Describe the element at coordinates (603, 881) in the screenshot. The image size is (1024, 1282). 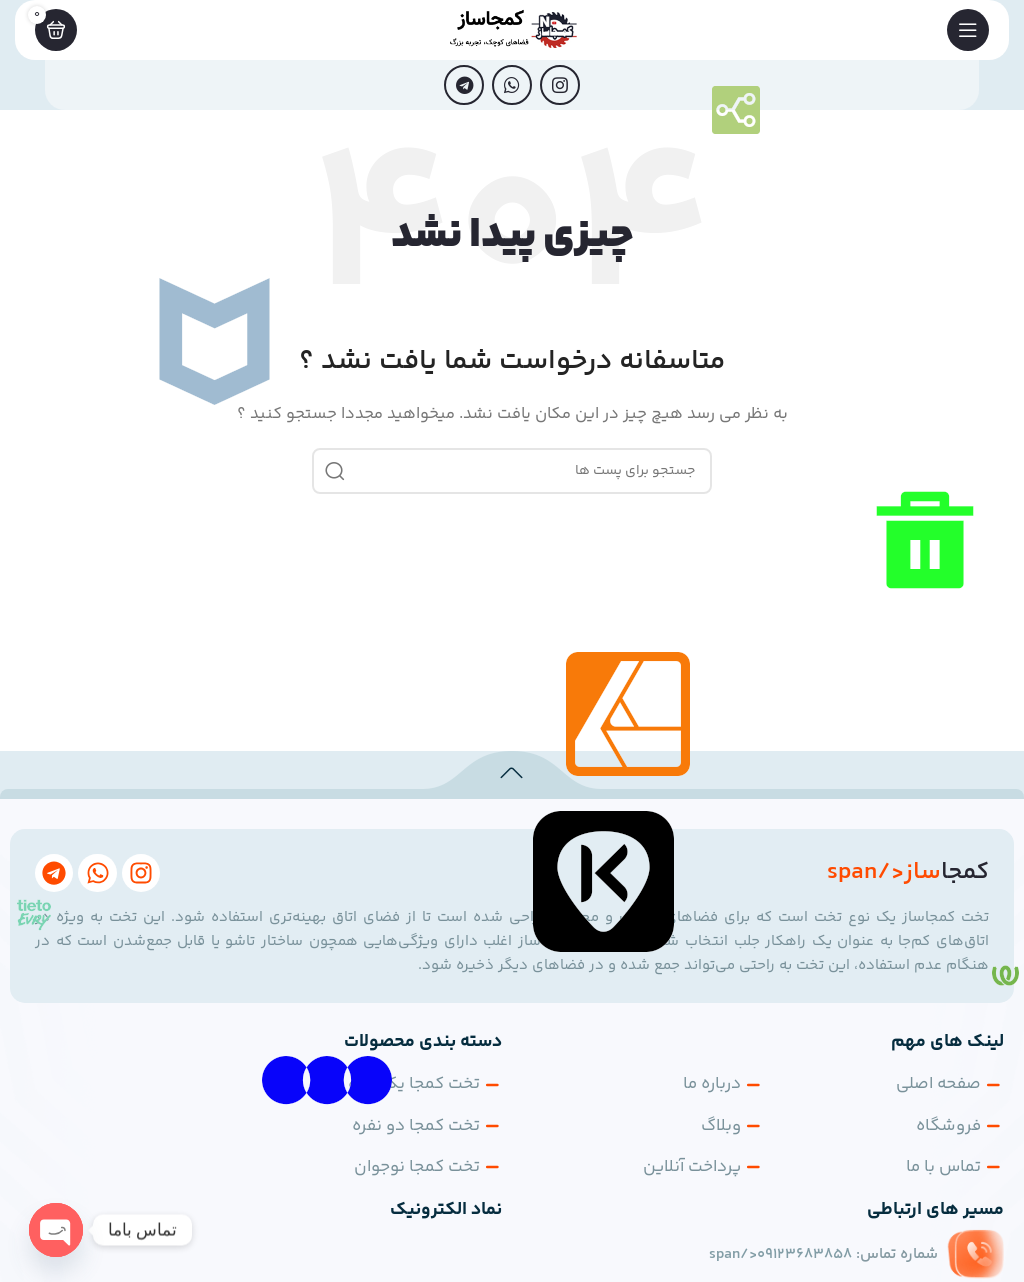
I see `open the klook travel booking app` at that location.